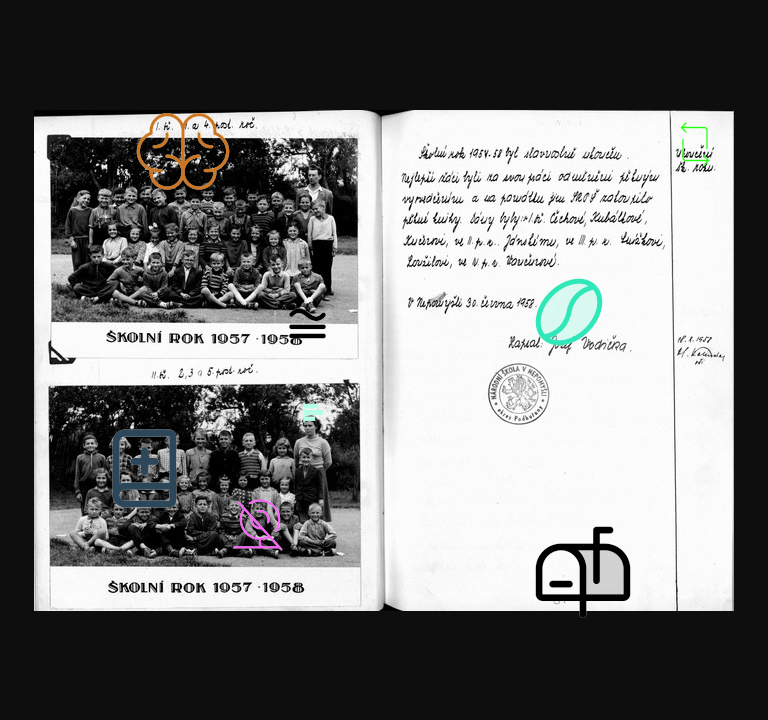 Image resolution: width=768 pixels, height=720 pixels. I want to click on add a new book to your library, so click(144, 468).